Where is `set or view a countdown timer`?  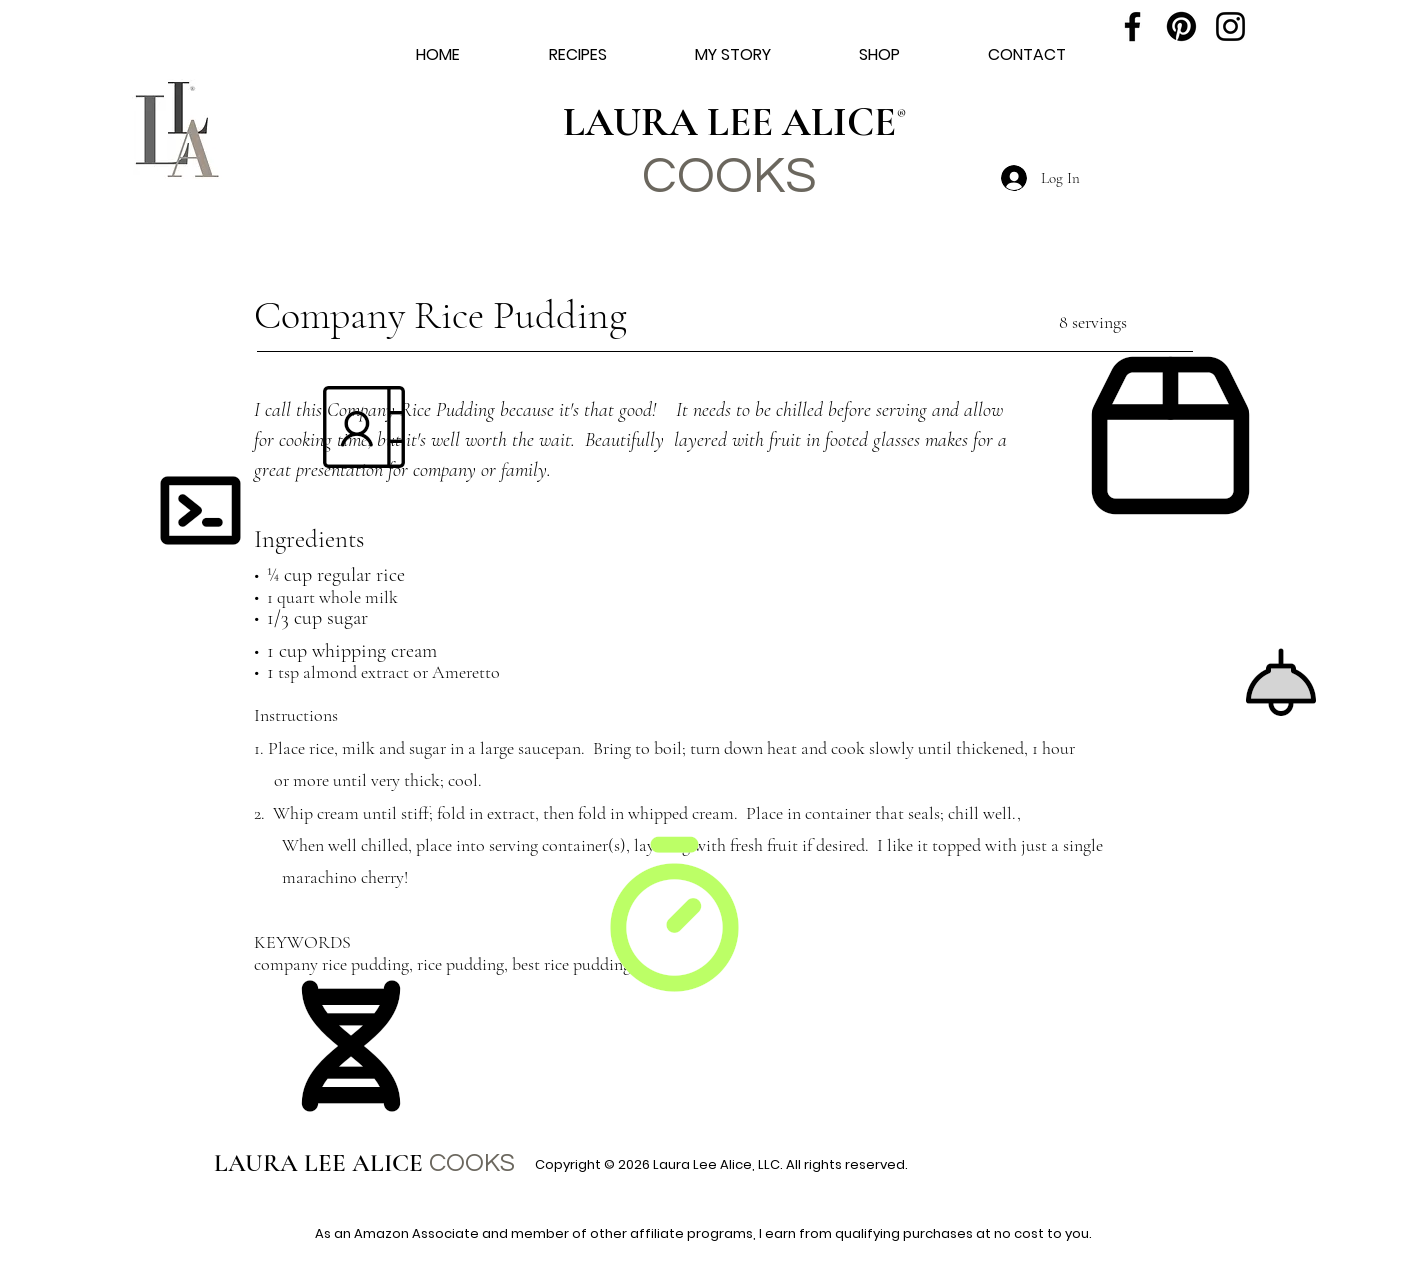
set or view a countdown timer is located at coordinates (674, 919).